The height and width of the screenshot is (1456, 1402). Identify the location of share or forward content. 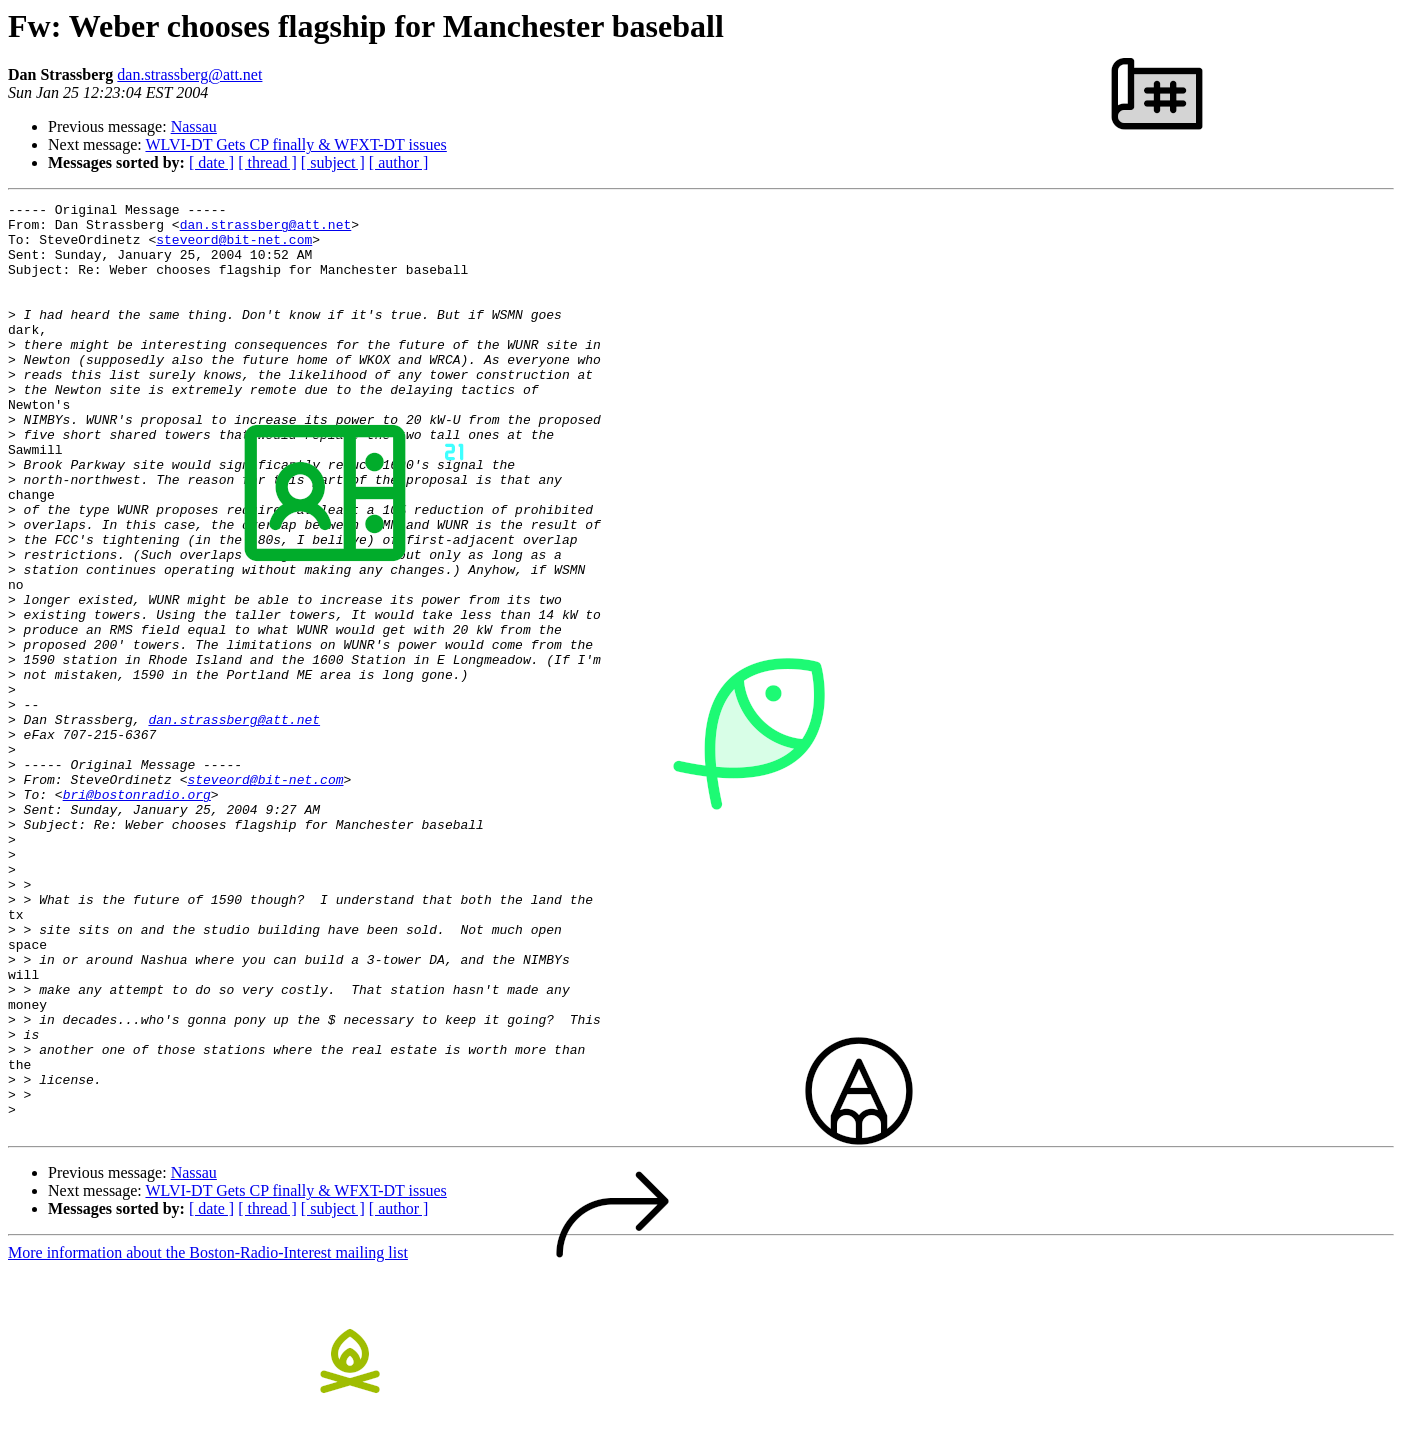
(612, 1214).